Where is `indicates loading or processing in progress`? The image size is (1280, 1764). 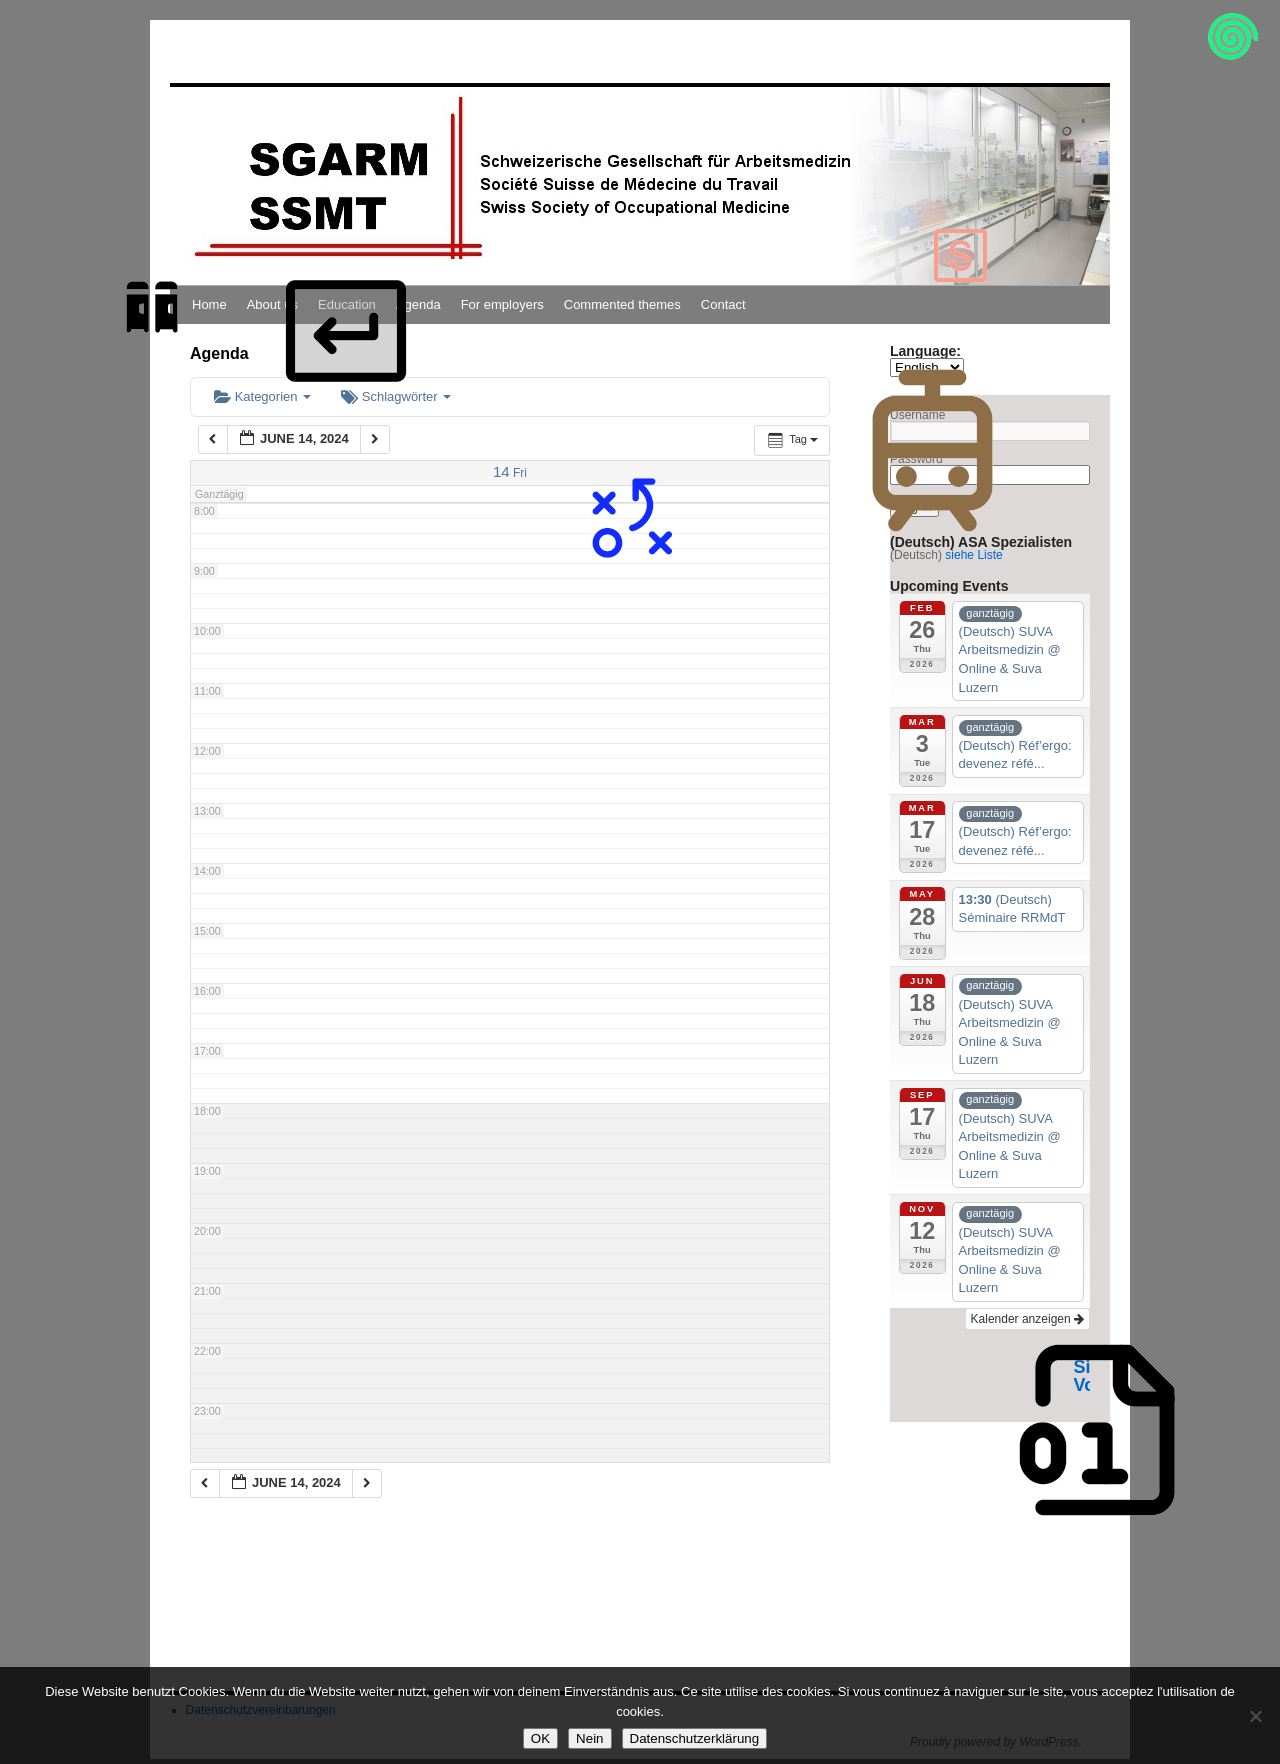
indicates loading or processing in progress is located at coordinates (1230, 35).